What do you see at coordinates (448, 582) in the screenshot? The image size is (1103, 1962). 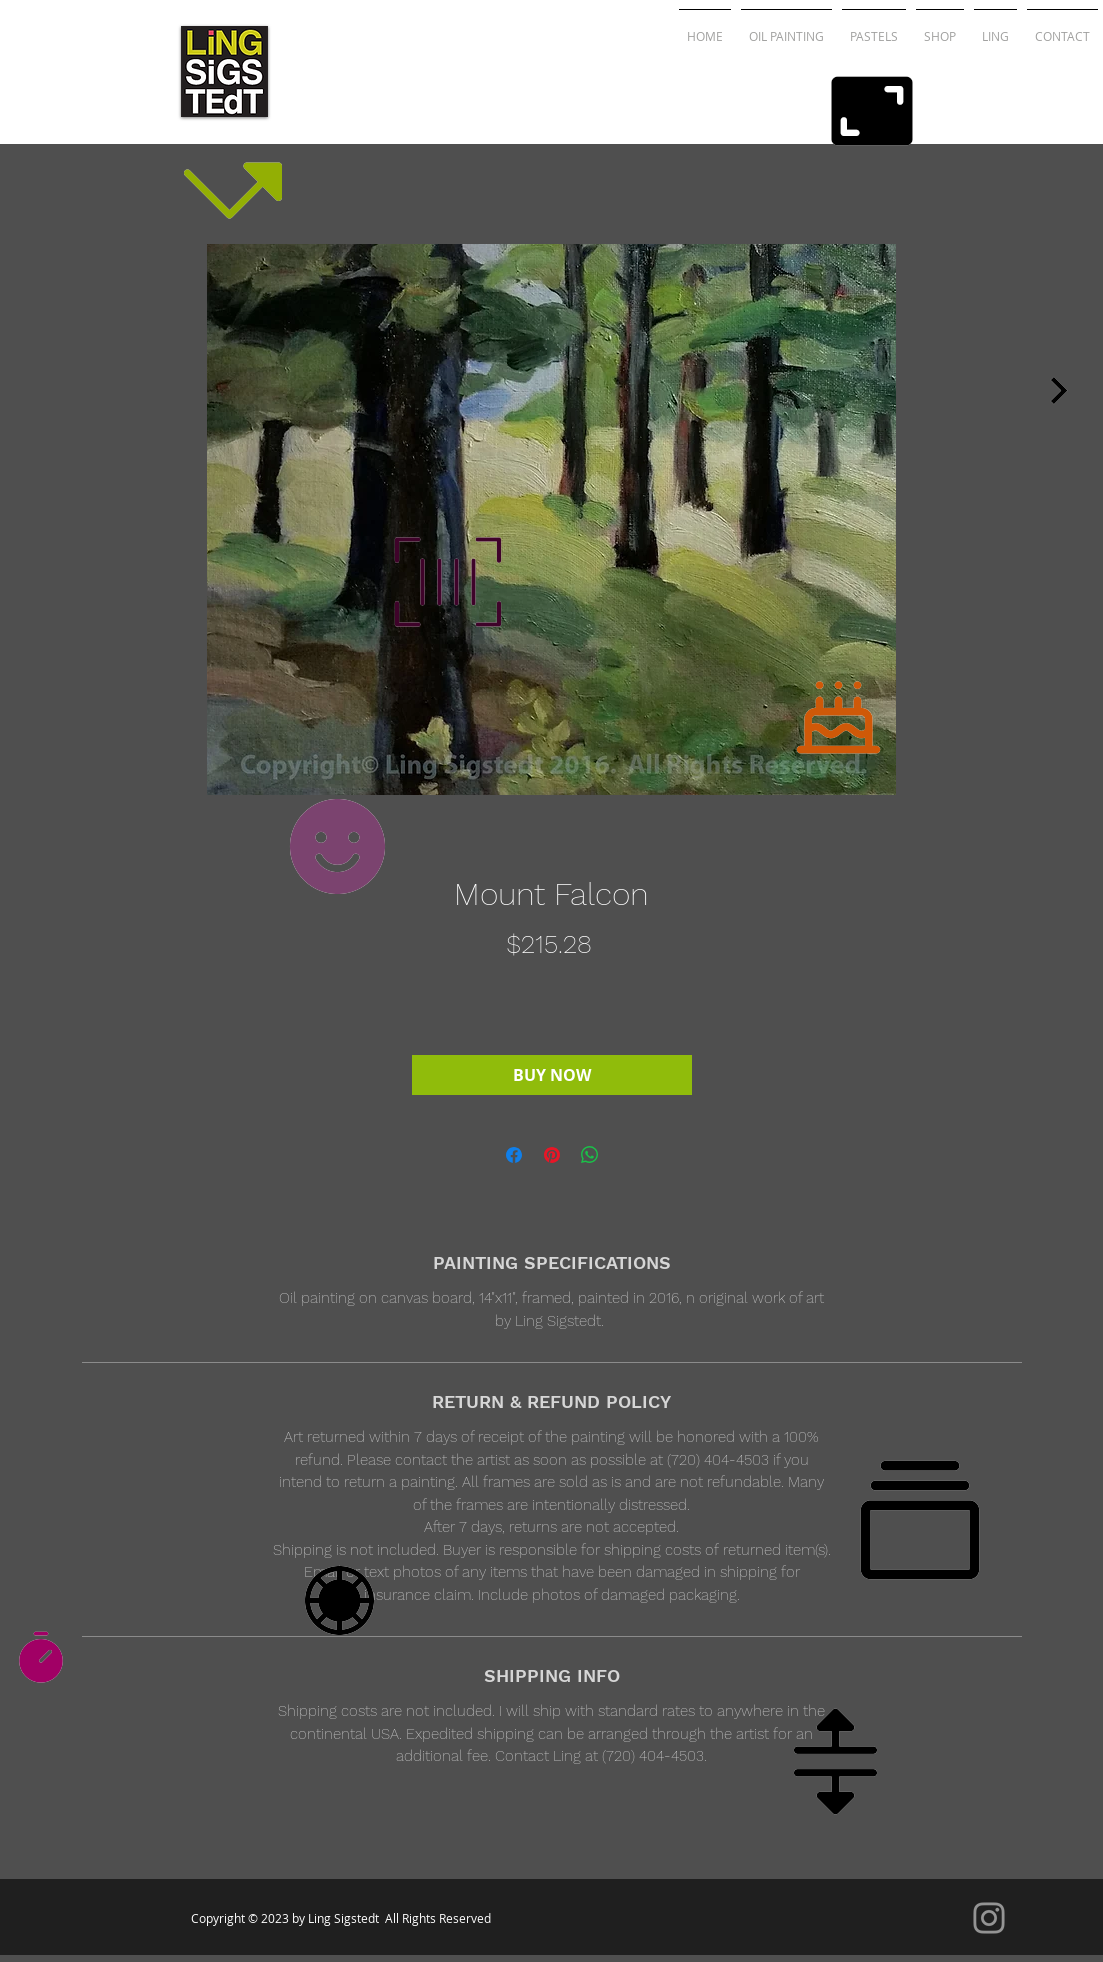 I see `scan a barcode` at bounding box center [448, 582].